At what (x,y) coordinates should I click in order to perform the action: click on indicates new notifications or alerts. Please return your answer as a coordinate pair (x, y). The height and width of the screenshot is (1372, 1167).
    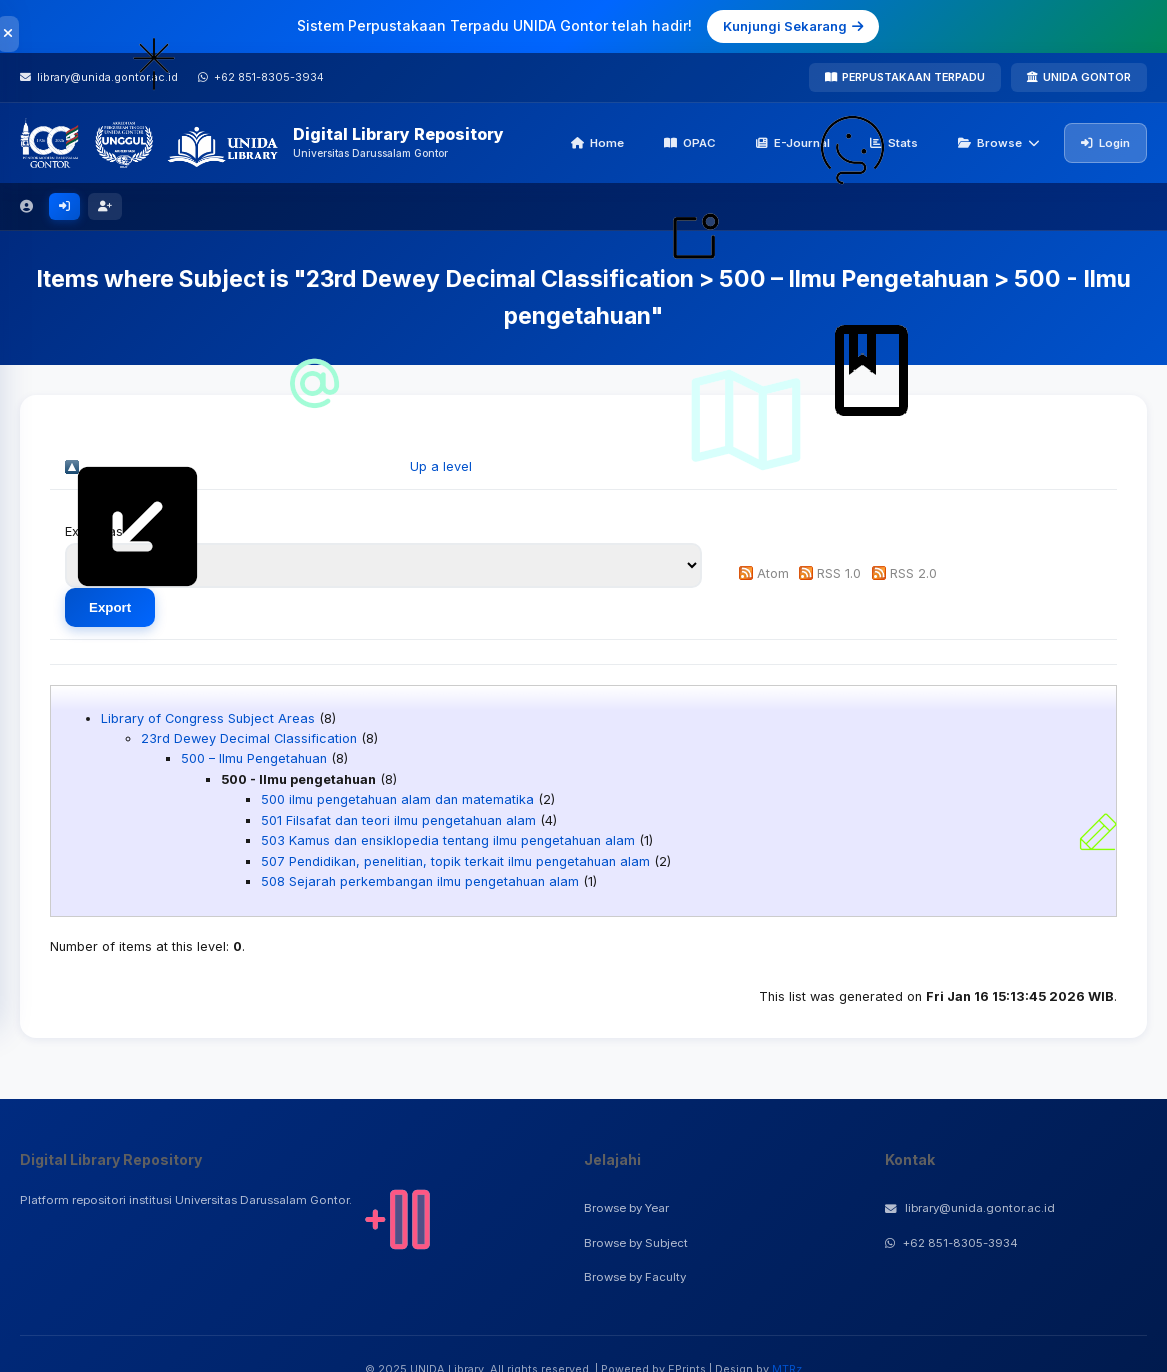
    Looking at the image, I should click on (695, 237).